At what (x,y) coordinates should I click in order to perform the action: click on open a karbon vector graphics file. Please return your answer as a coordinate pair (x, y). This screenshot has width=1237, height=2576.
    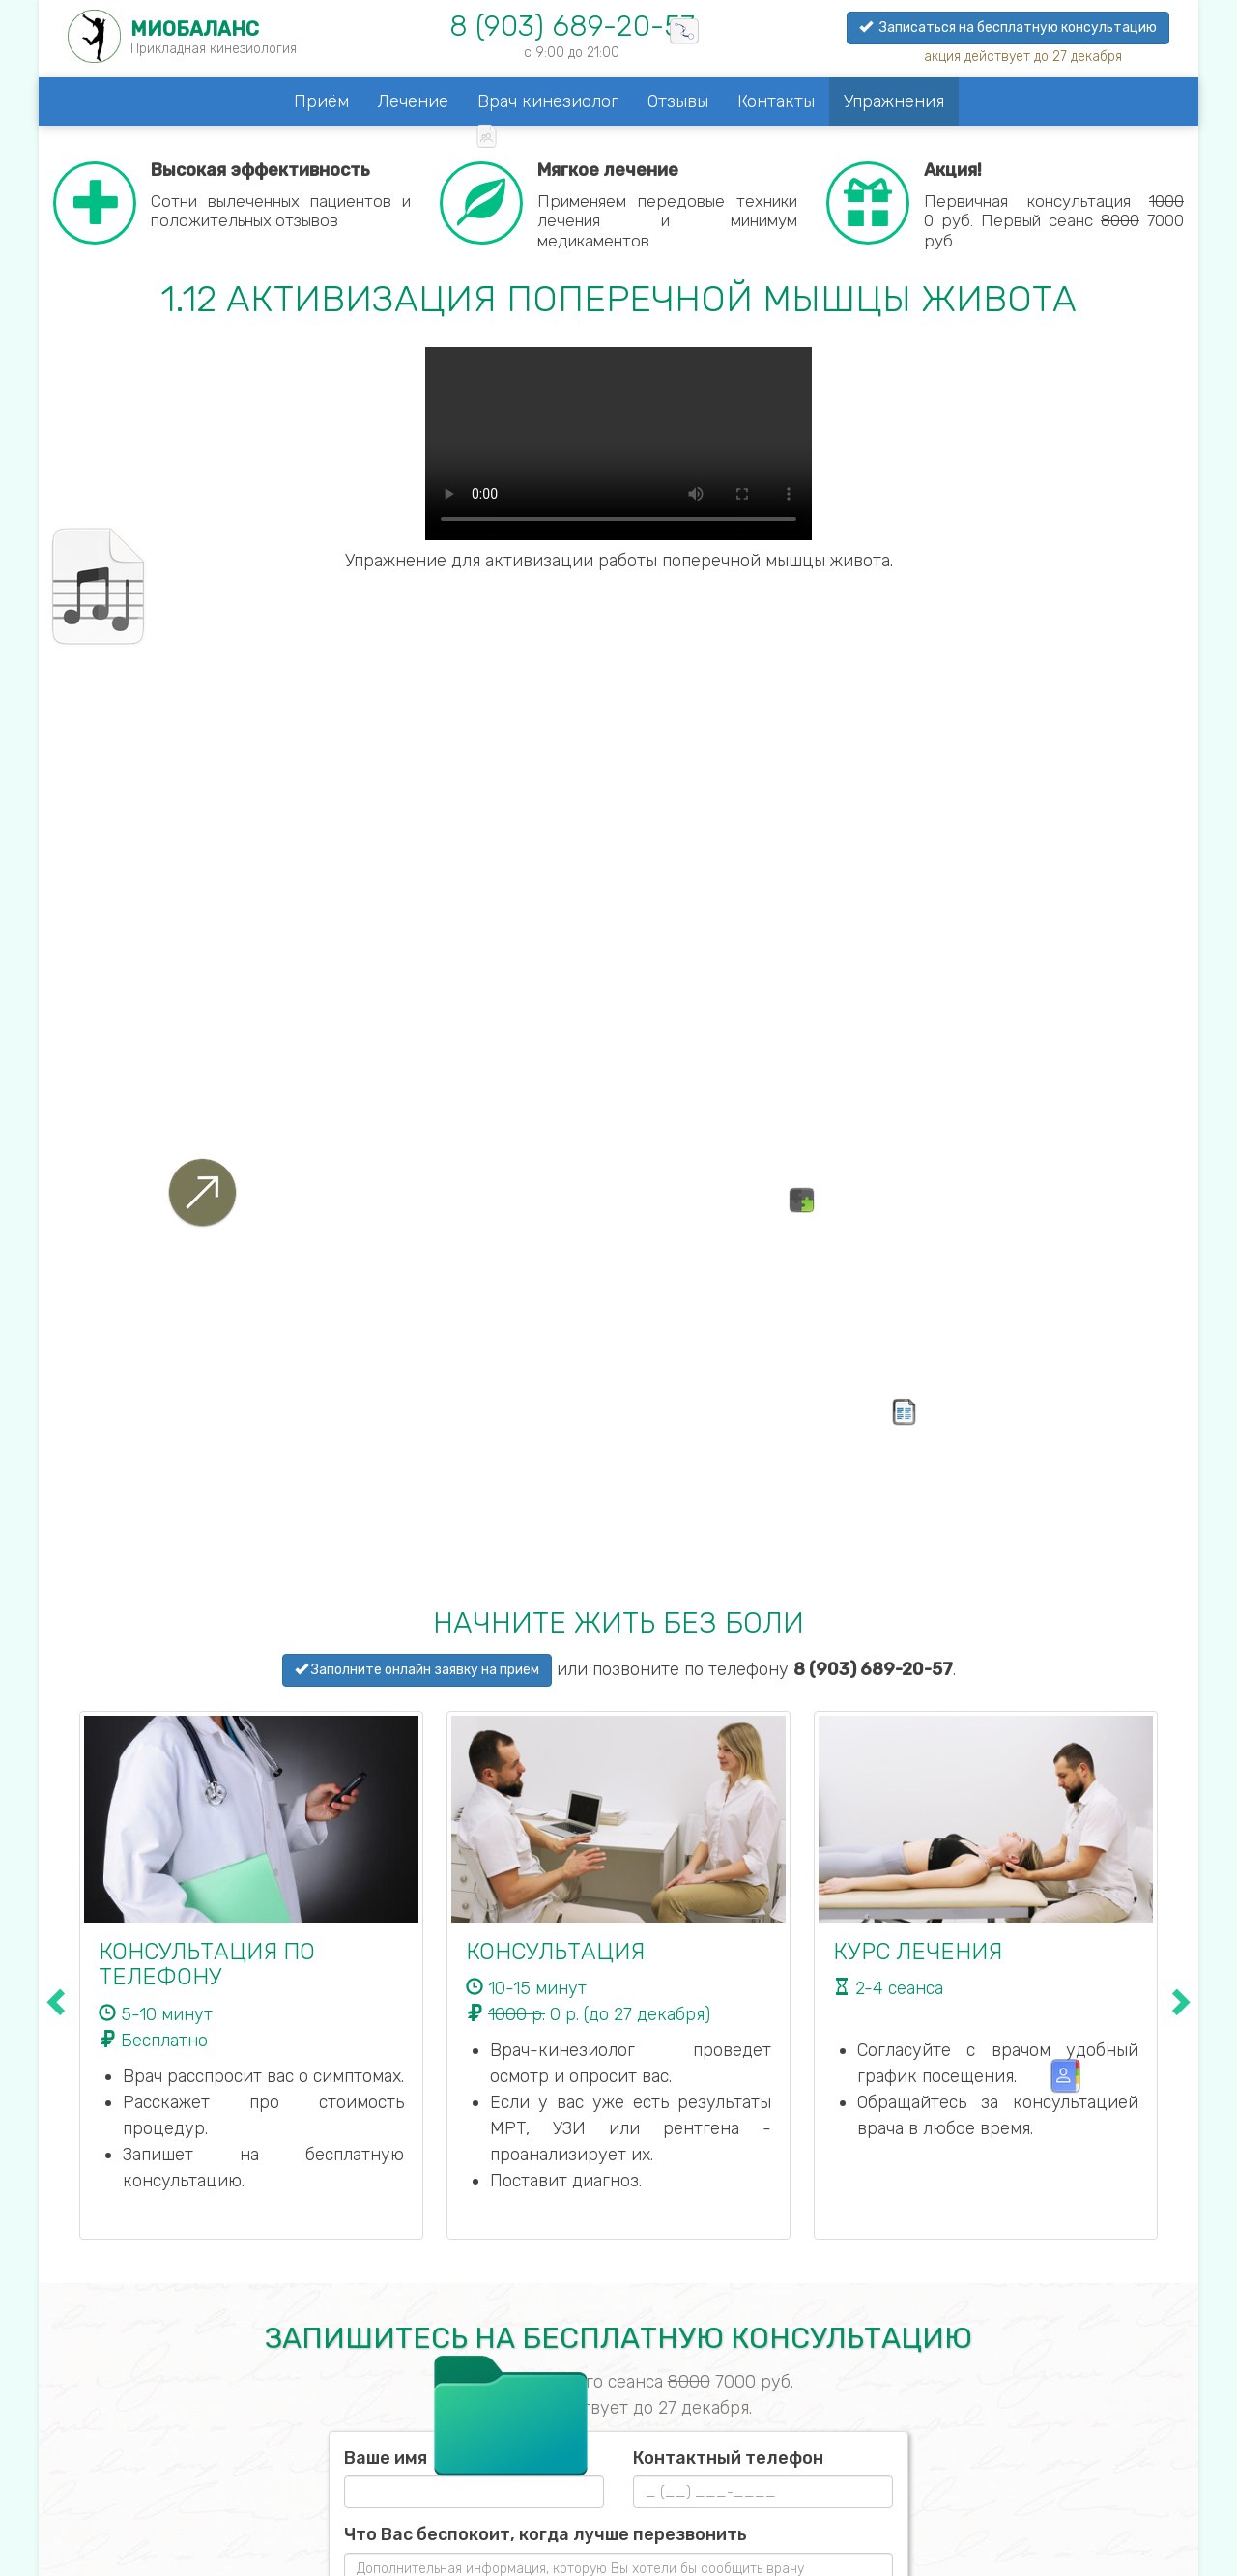
    Looking at the image, I should click on (684, 30).